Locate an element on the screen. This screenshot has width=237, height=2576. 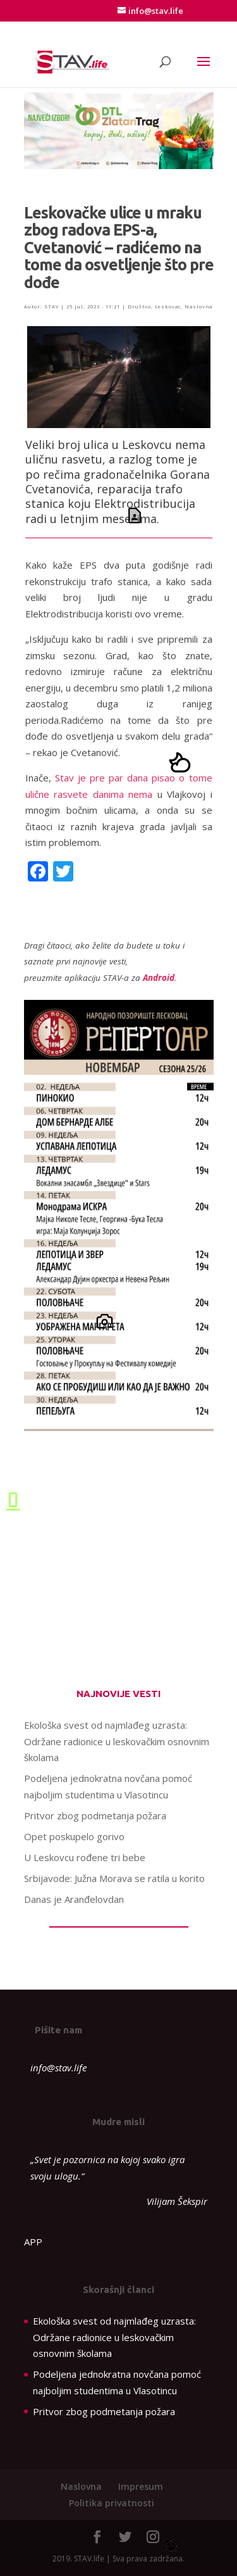
remove a photo from selection is located at coordinates (104, 1321).